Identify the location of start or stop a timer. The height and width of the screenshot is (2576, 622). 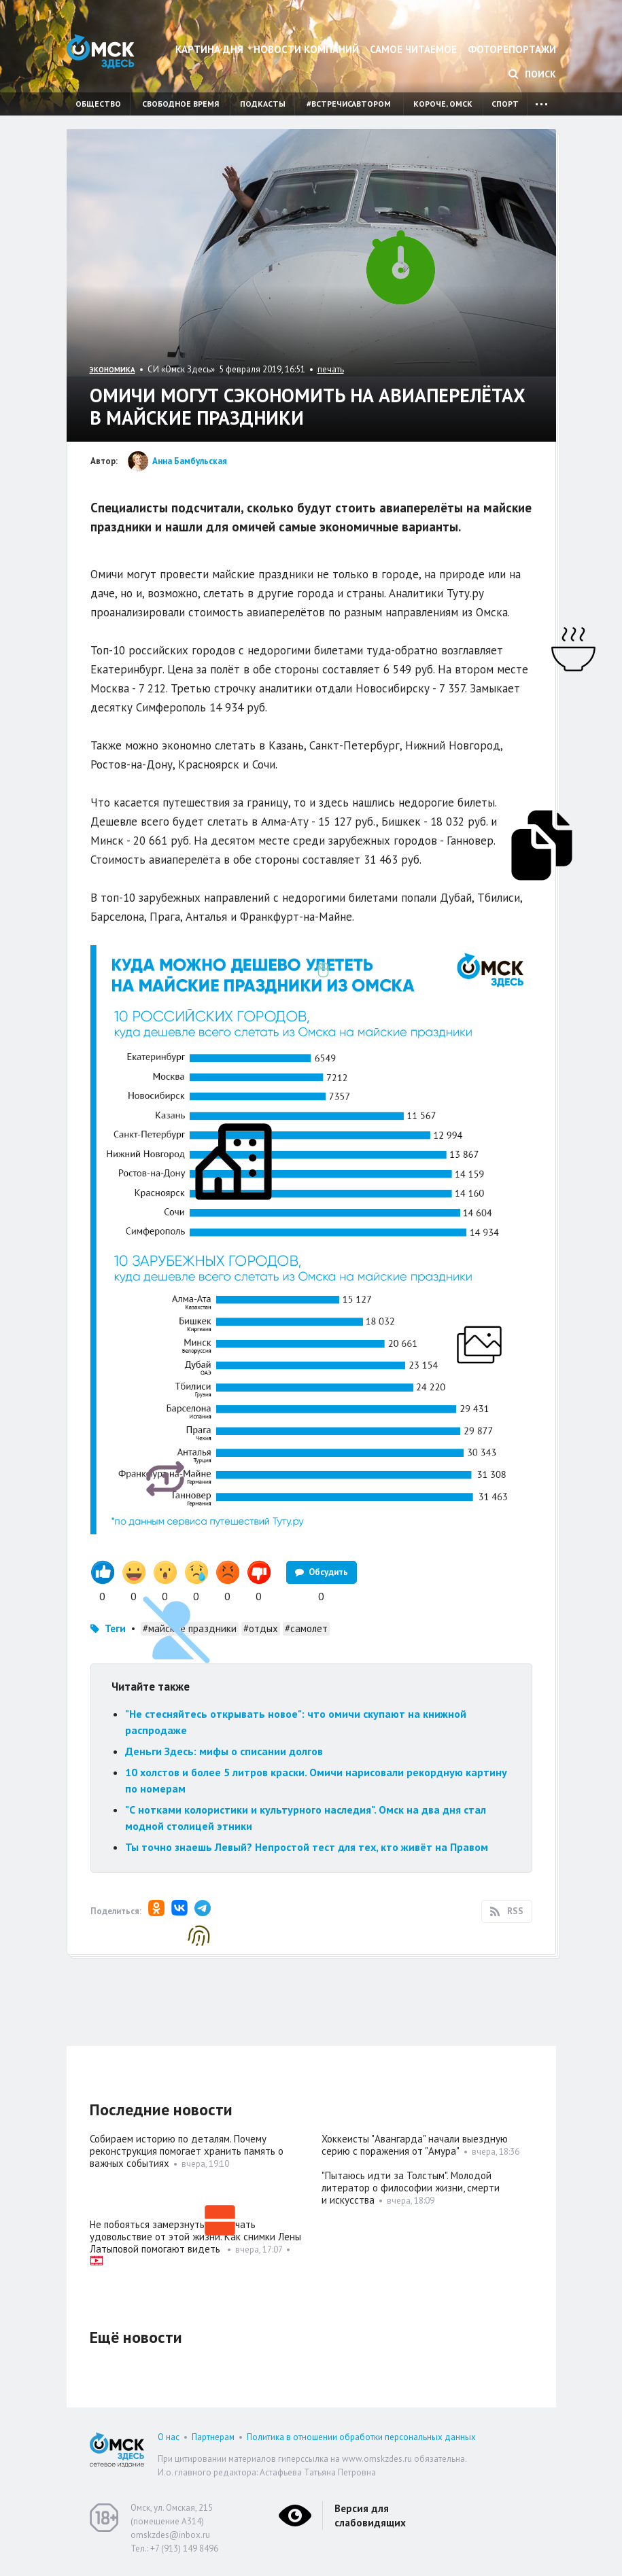
(400, 267).